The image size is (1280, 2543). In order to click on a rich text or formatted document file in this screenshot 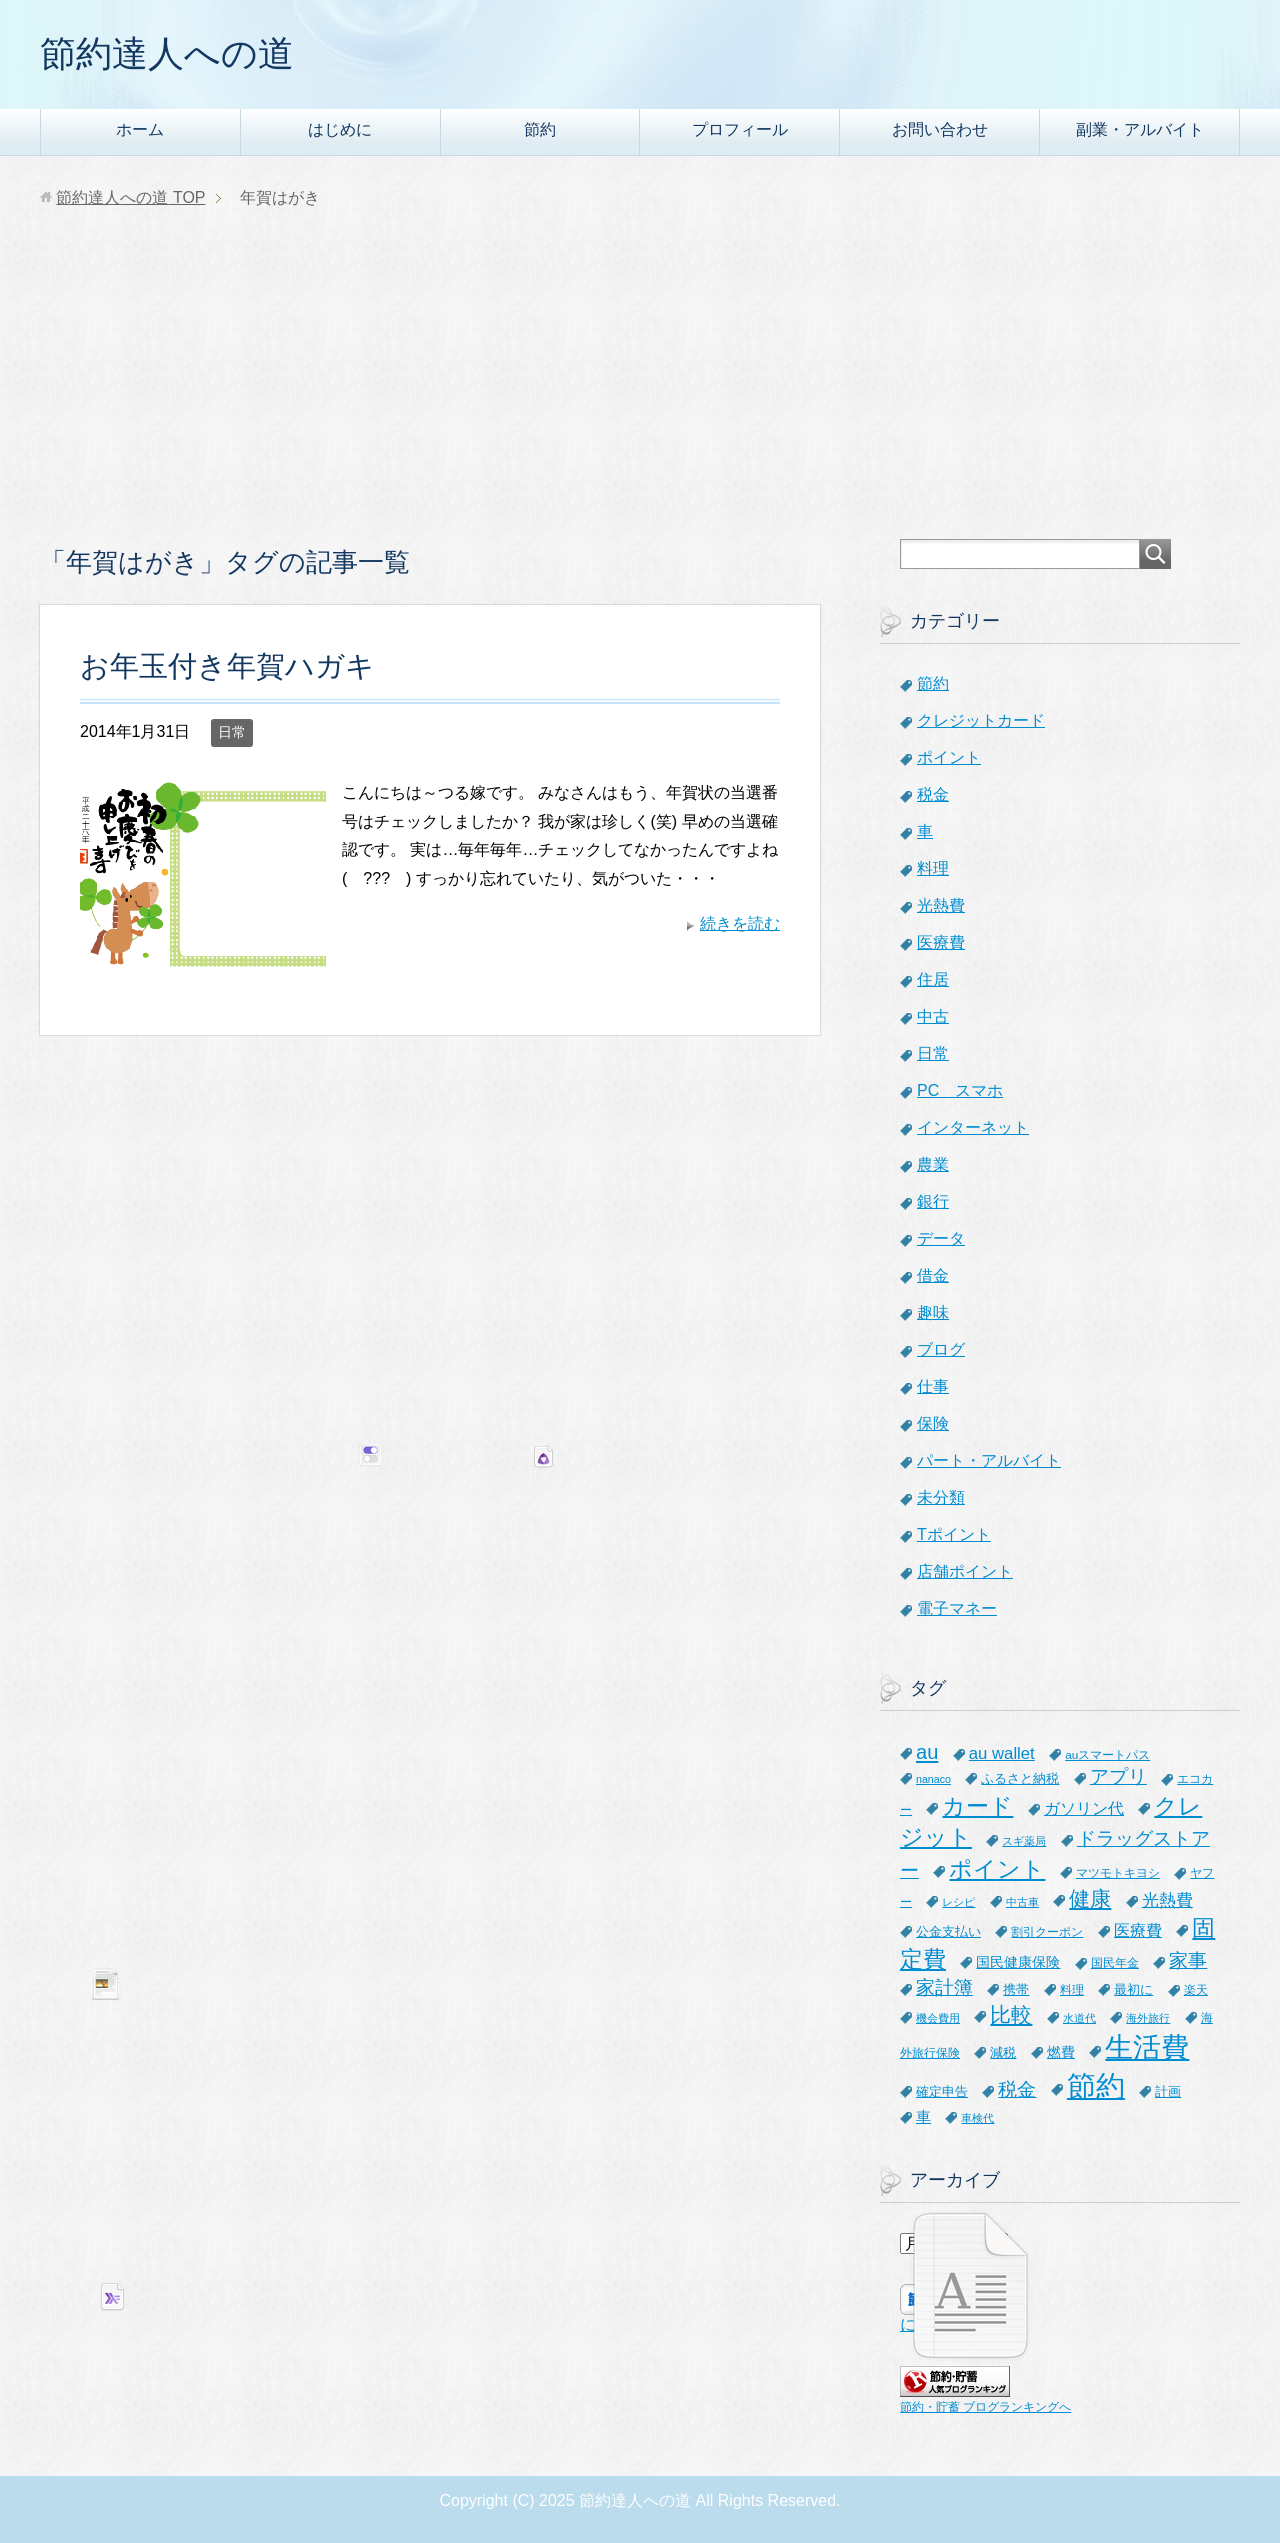, I will do `click(970, 2285)`.